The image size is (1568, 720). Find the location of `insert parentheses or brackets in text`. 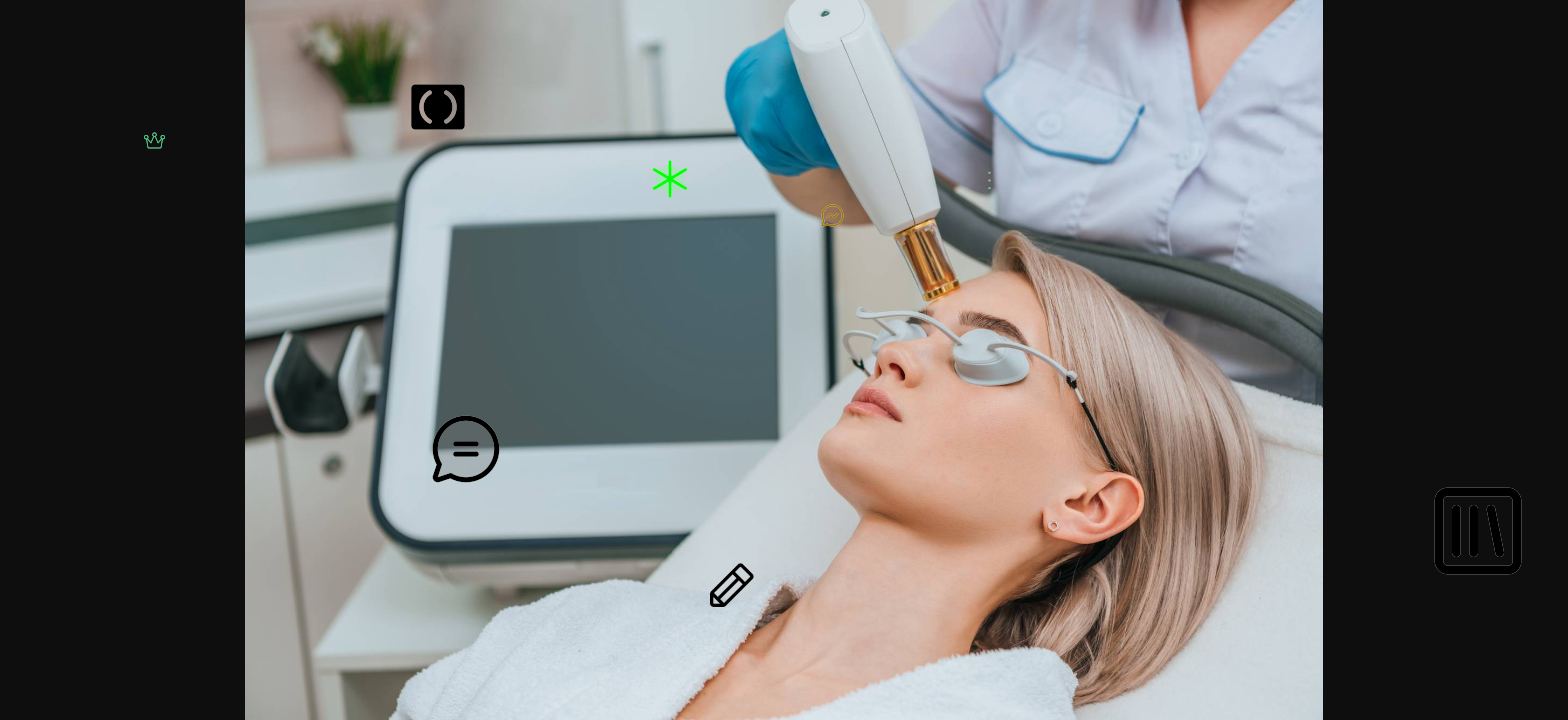

insert parentheses or brackets in text is located at coordinates (438, 107).